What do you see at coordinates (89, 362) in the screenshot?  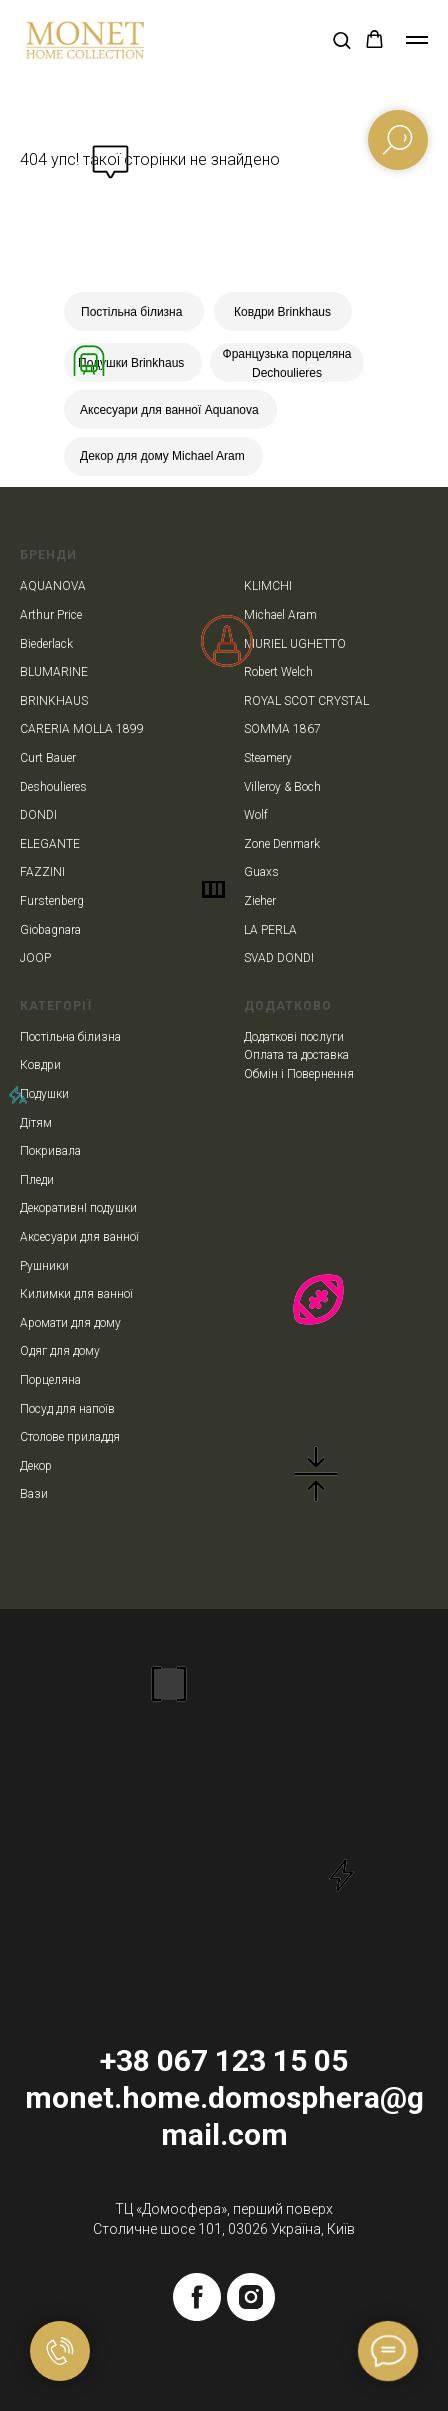 I see `view subway or metro transit options` at bounding box center [89, 362].